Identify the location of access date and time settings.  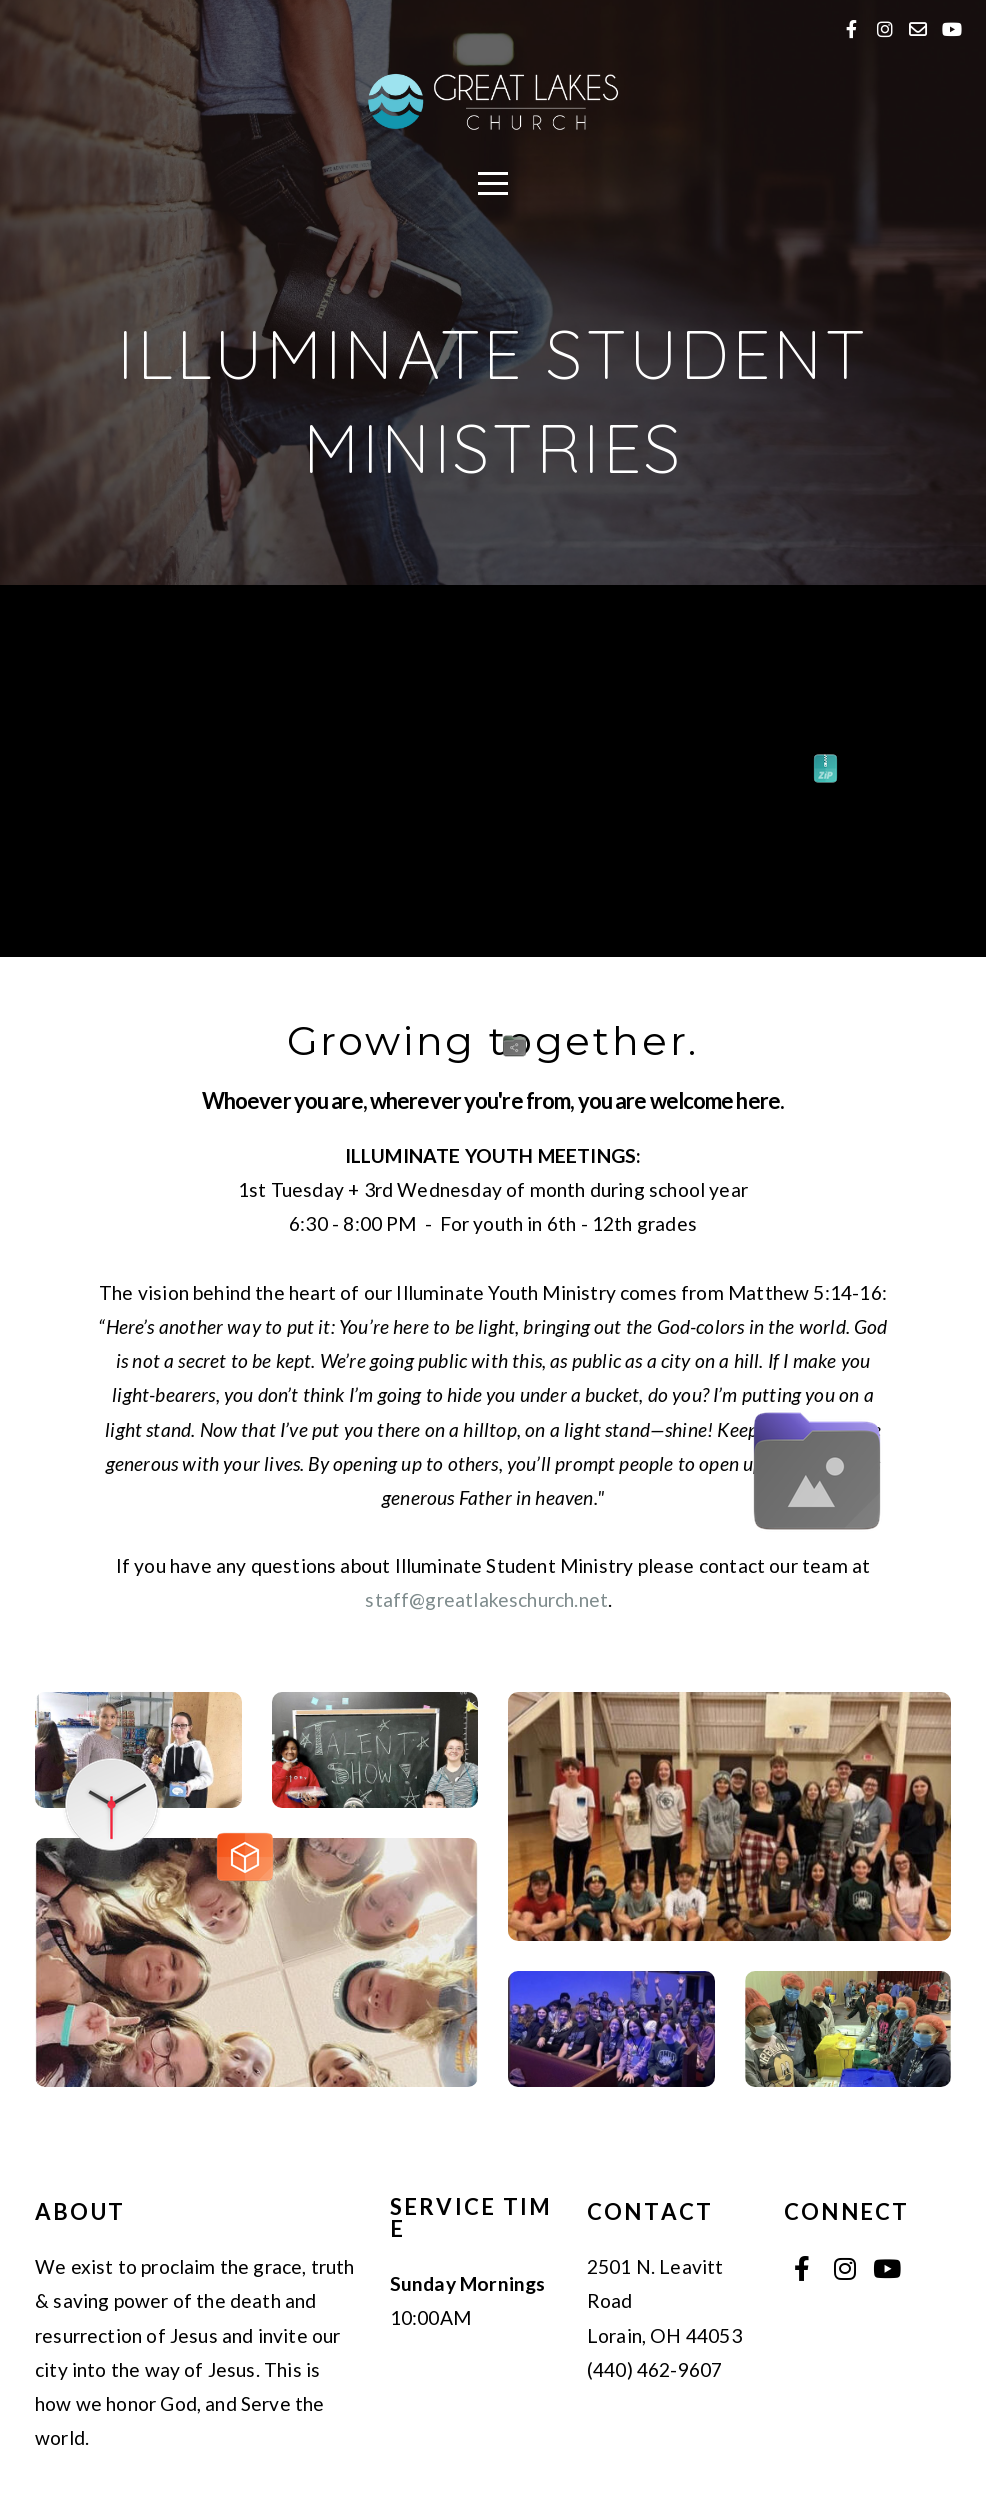
(111, 1804).